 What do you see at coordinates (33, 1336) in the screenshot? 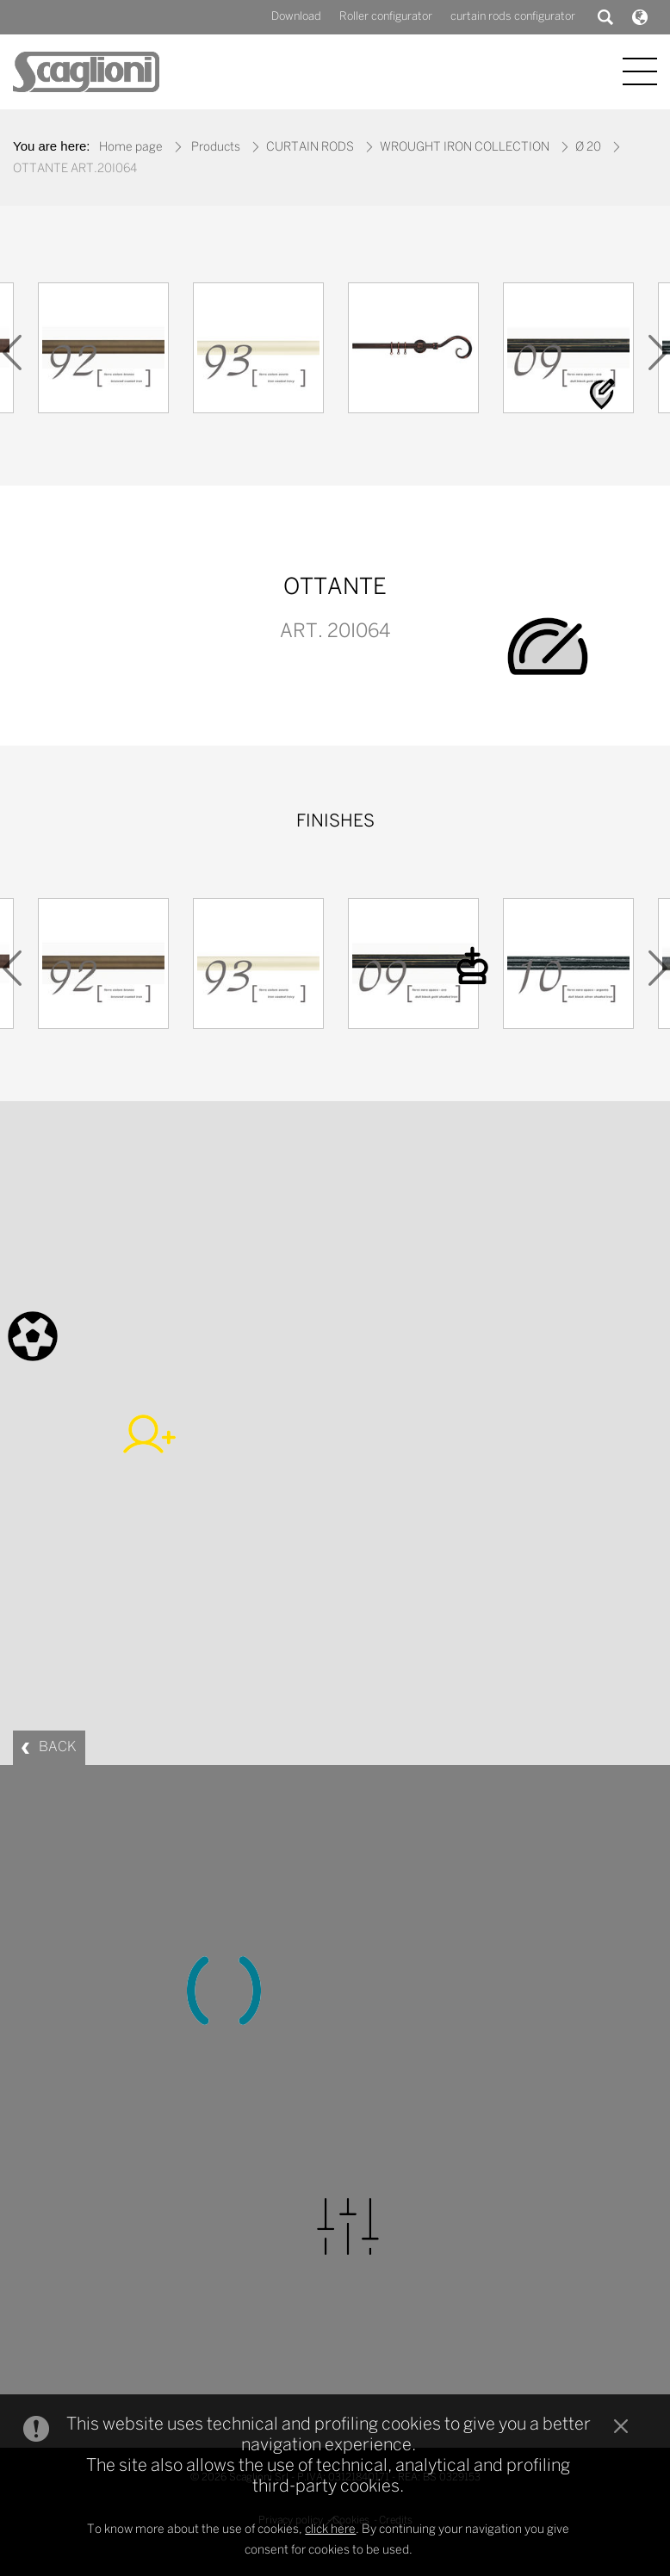
I see `view sports or soccer-related content` at bounding box center [33, 1336].